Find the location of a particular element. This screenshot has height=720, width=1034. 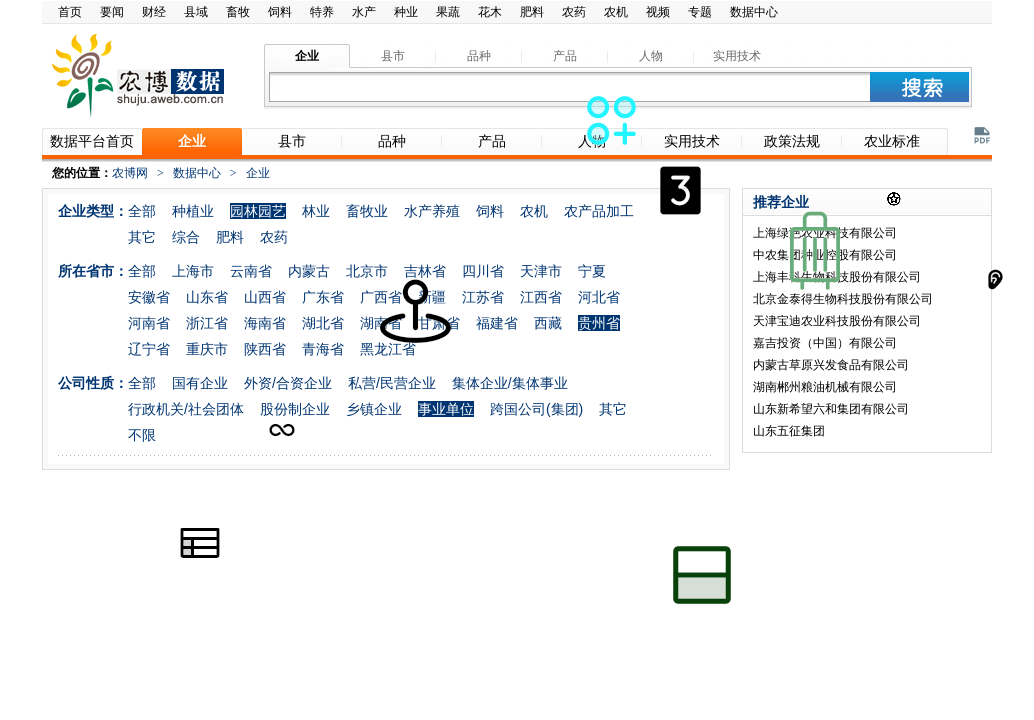

view favorites or starred items is located at coordinates (894, 199).